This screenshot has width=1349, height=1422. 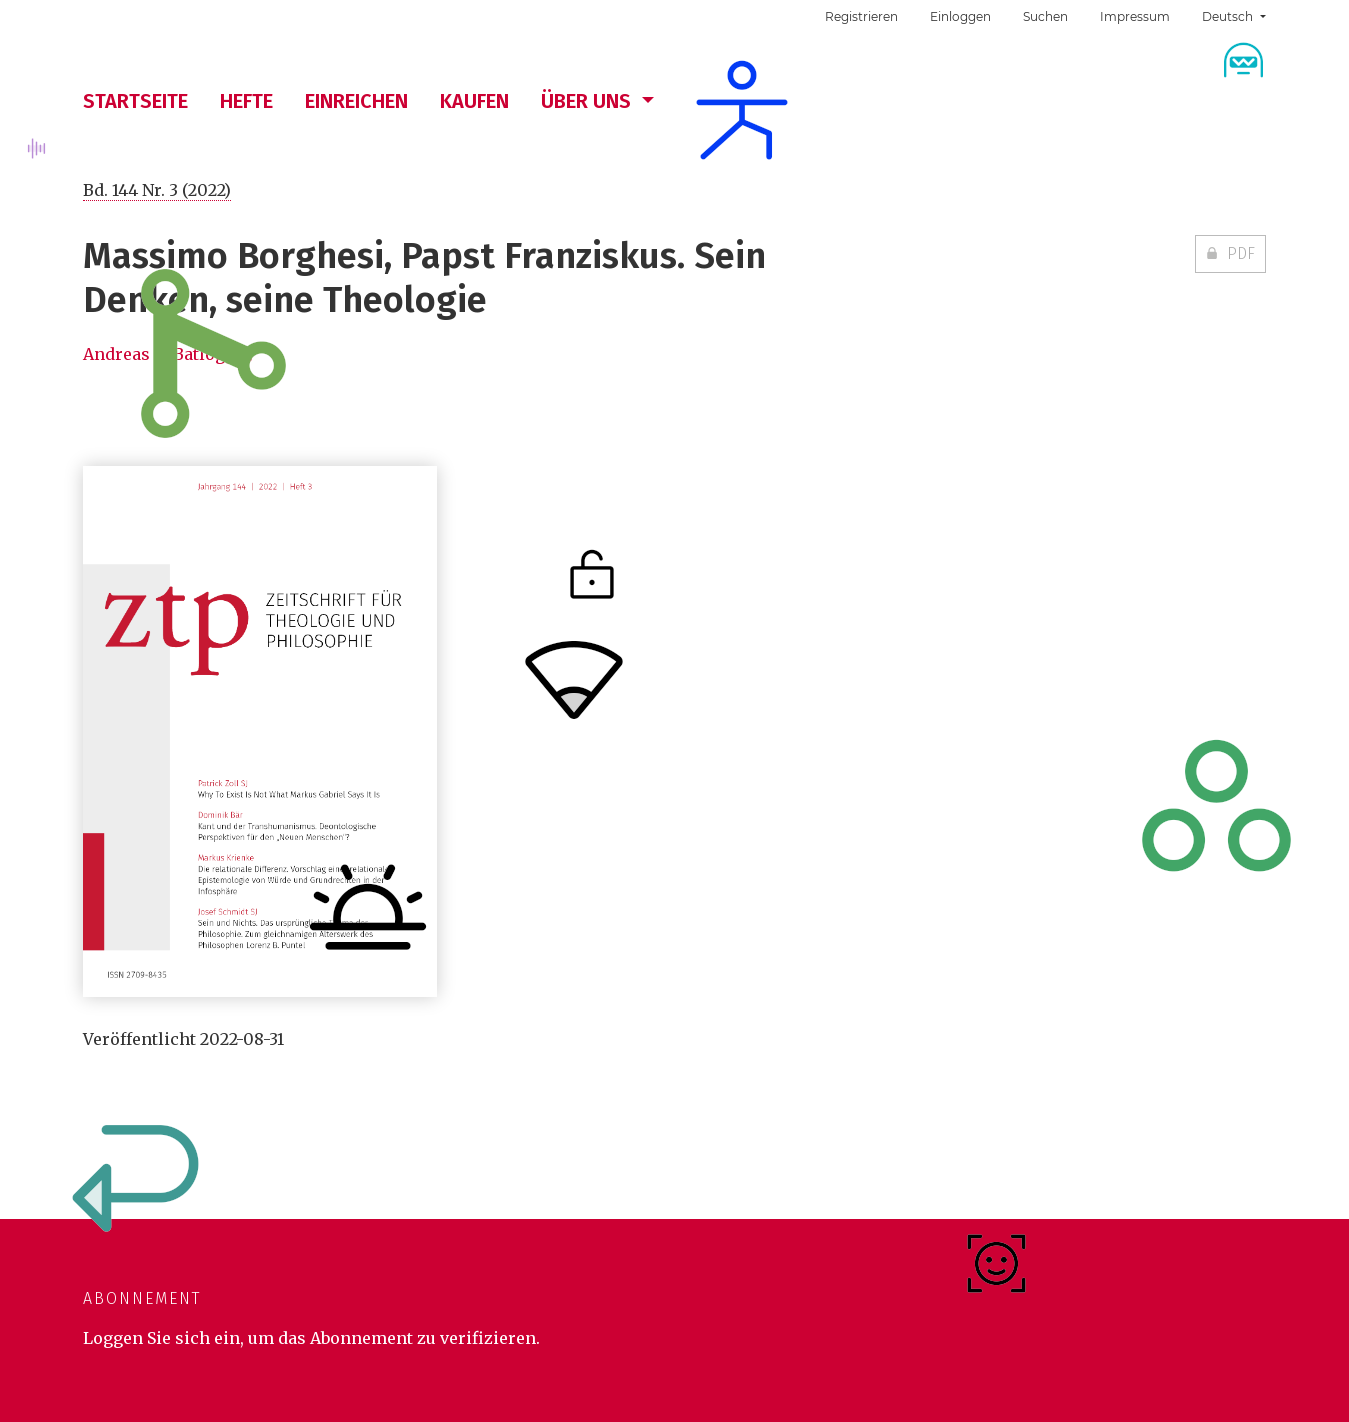 What do you see at coordinates (1216, 808) in the screenshot?
I see `group or cluster related items` at bounding box center [1216, 808].